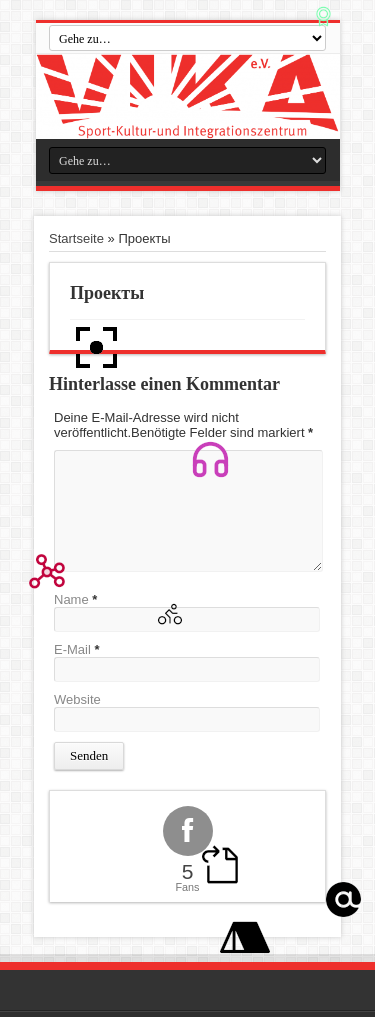  What do you see at coordinates (96, 347) in the screenshot?
I see `center focus on the camera viewfinder` at bounding box center [96, 347].